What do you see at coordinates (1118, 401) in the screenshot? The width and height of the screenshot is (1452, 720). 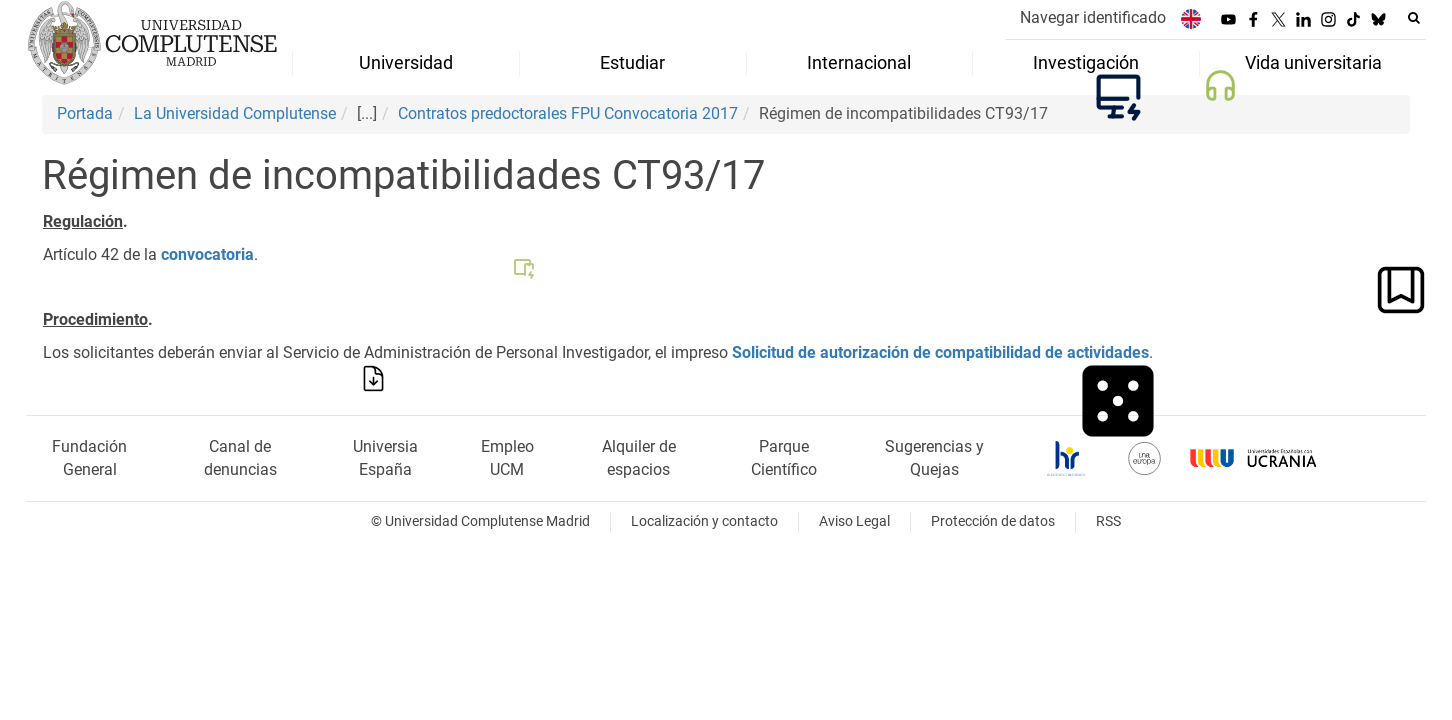 I see `indicates a random or chance-based action` at bounding box center [1118, 401].